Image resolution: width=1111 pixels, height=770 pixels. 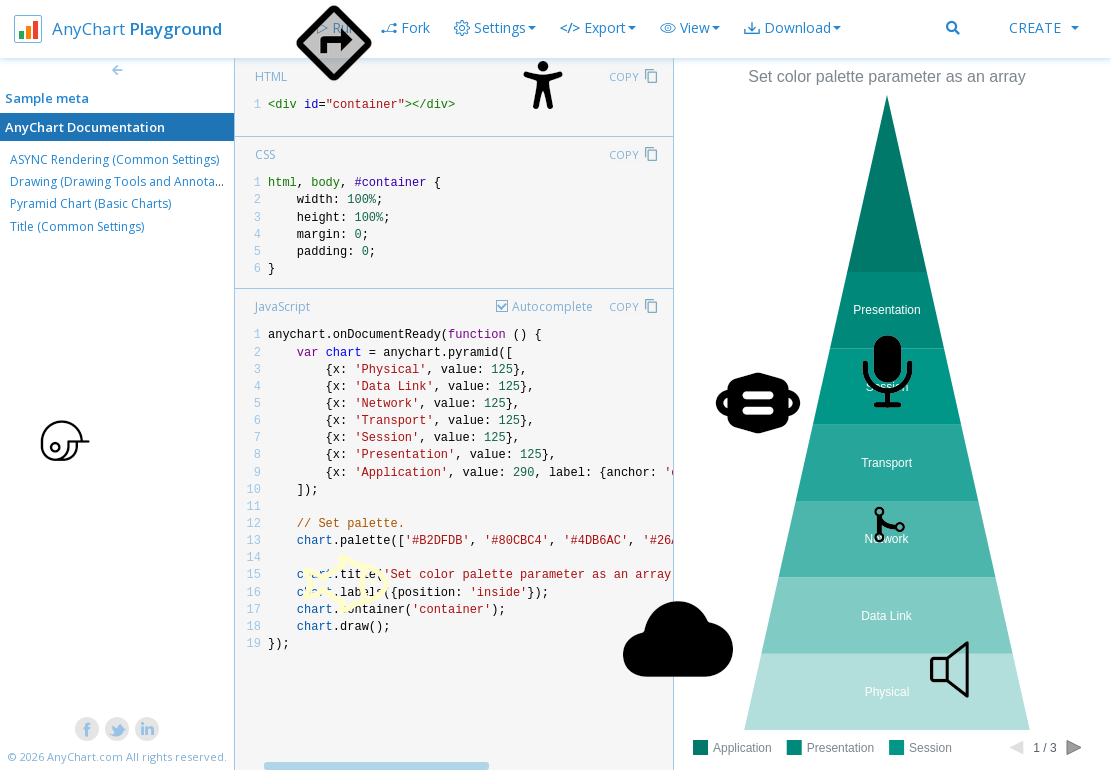 What do you see at coordinates (678, 639) in the screenshot?
I see `indicates cloudy weather conditions` at bounding box center [678, 639].